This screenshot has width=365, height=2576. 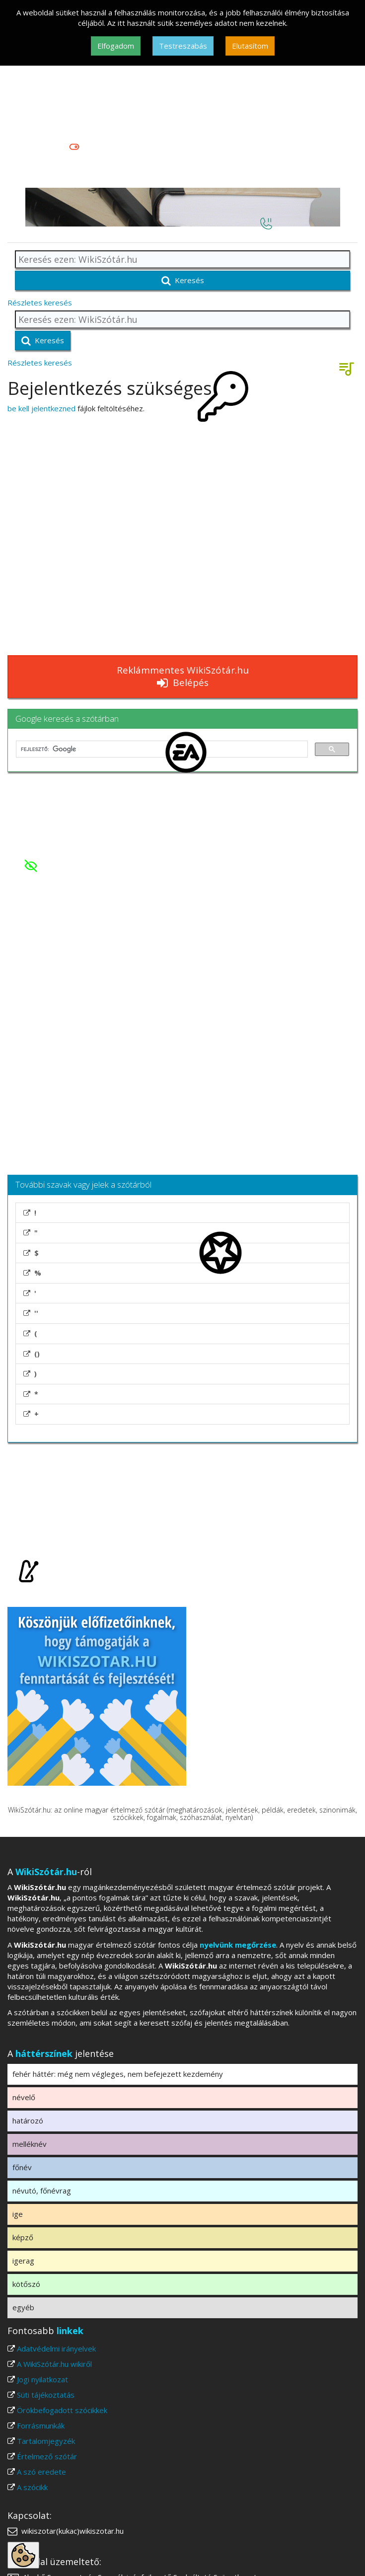 What do you see at coordinates (74, 147) in the screenshot?
I see `toggle switch in the on position` at bounding box center [74, 147].